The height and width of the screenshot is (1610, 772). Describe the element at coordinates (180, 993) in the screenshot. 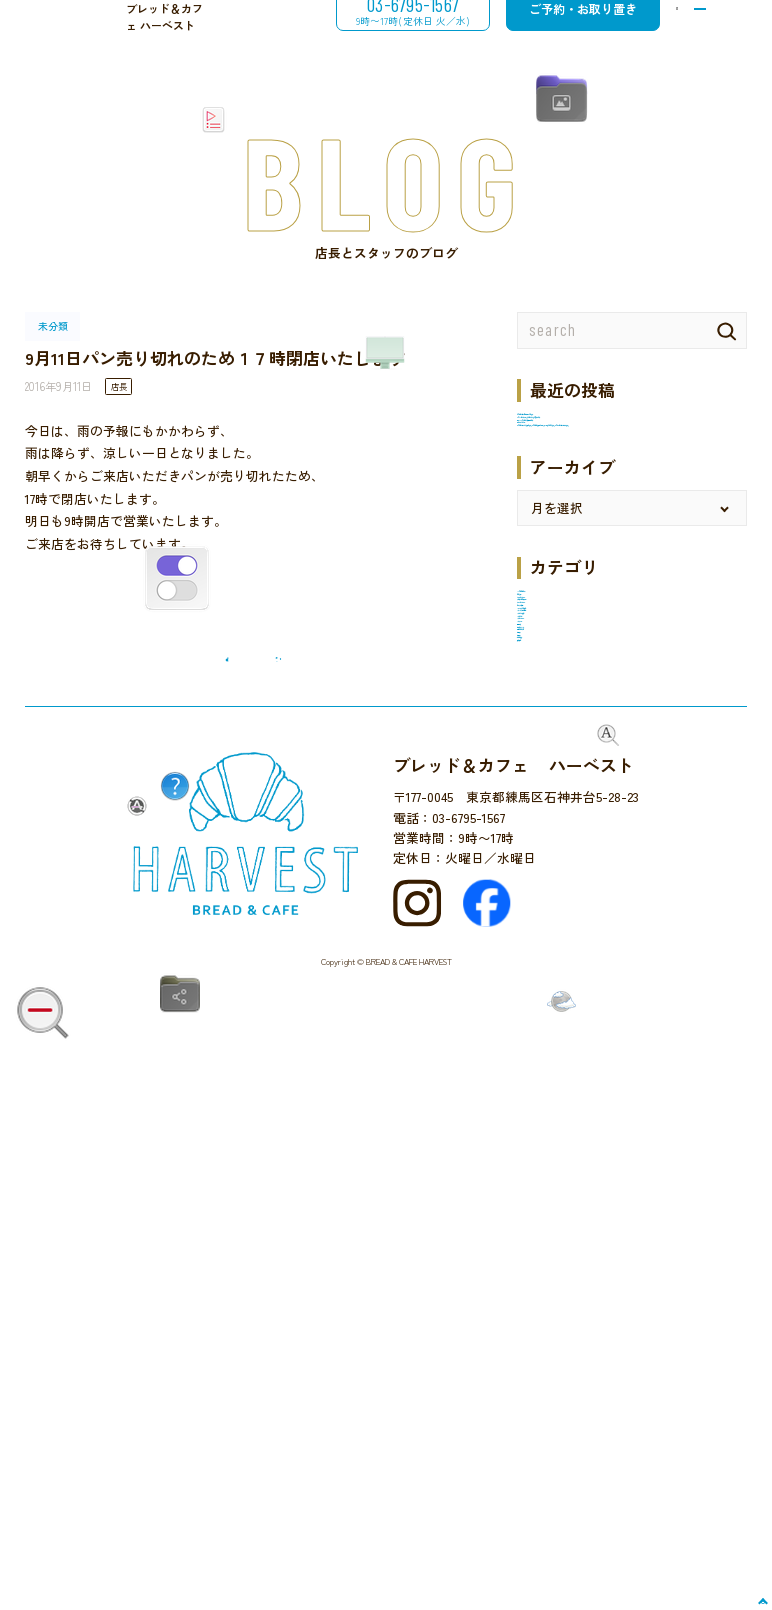

I see `open public shared folder` at that location.